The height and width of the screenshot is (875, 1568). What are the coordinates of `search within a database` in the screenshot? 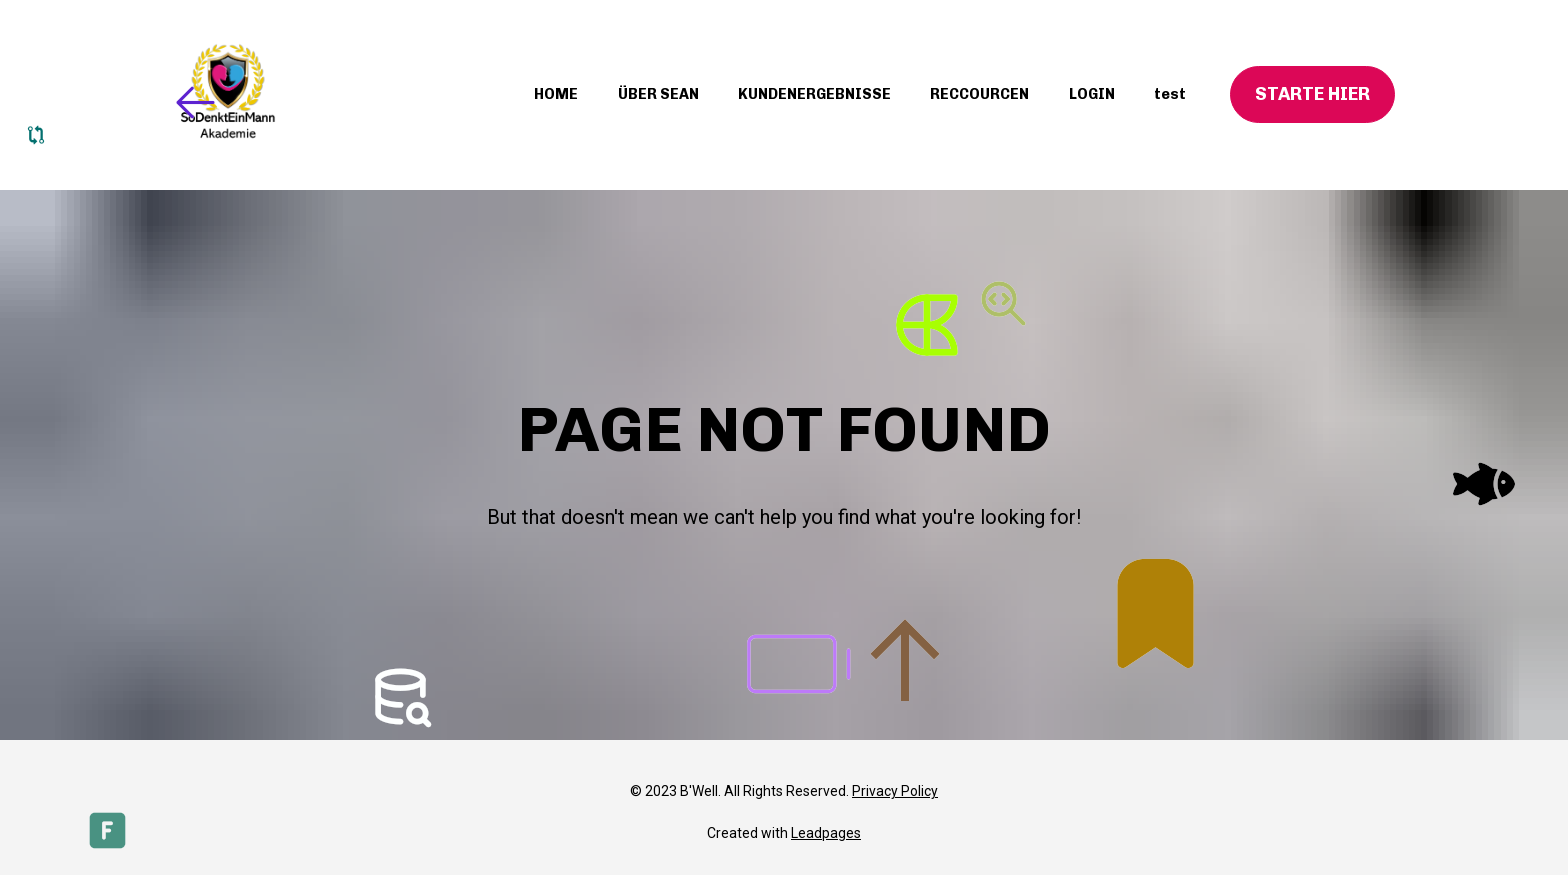 It's located at (400, 696).